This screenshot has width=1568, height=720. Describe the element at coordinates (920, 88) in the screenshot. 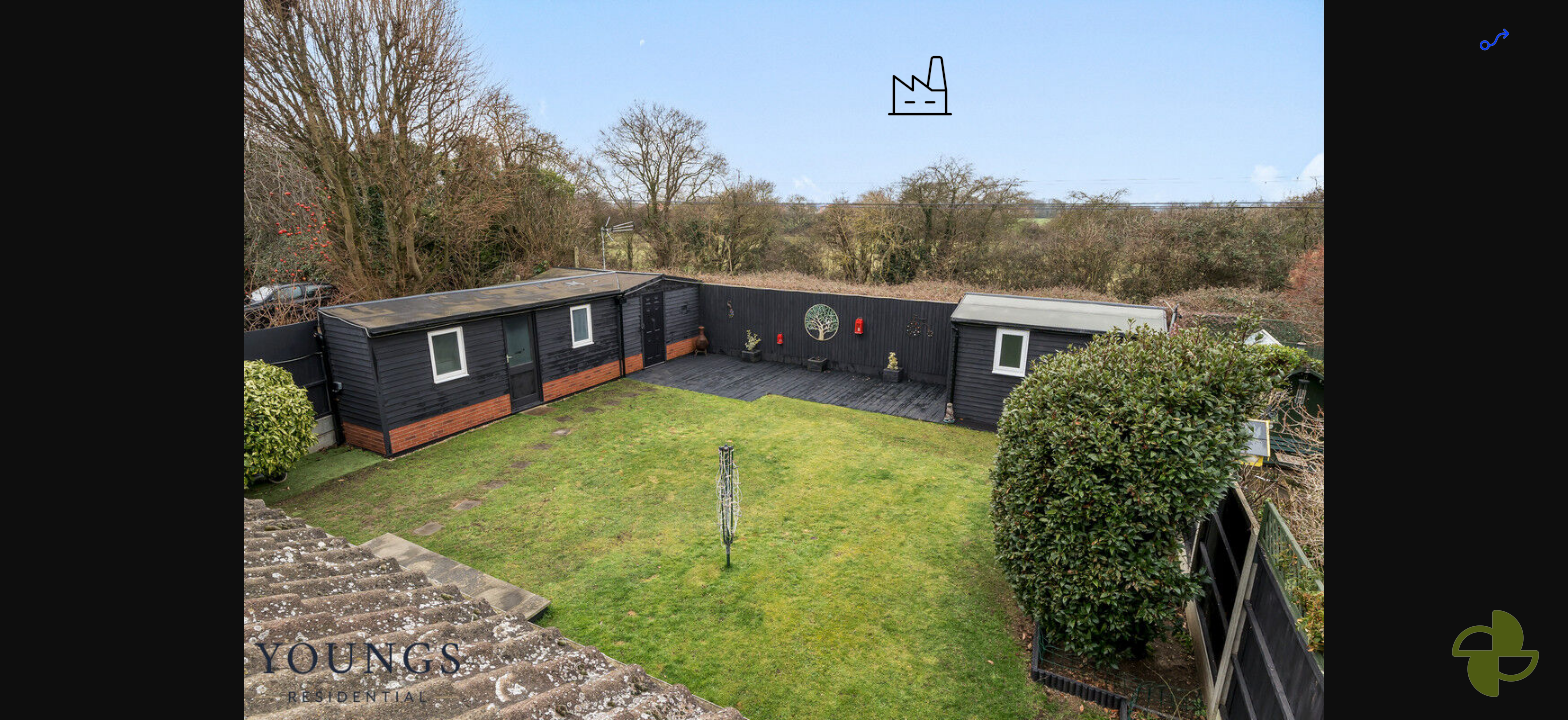

I see `view manufacturing or production facilities` at that location.